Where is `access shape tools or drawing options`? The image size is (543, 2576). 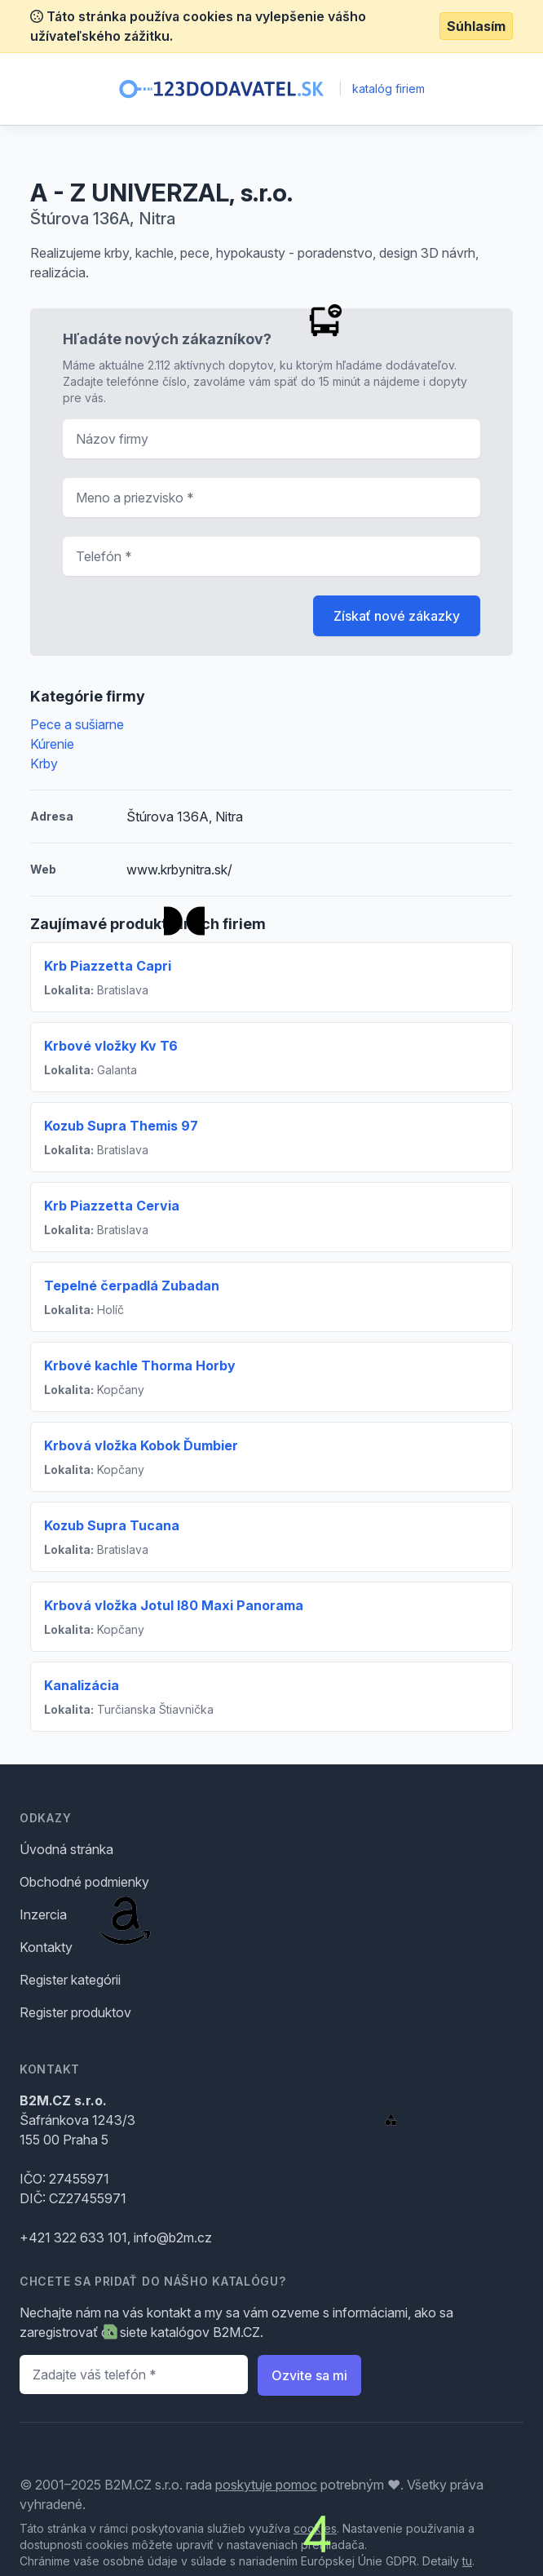 access shape tools or drawing options is located at coordinates (391, 2119).